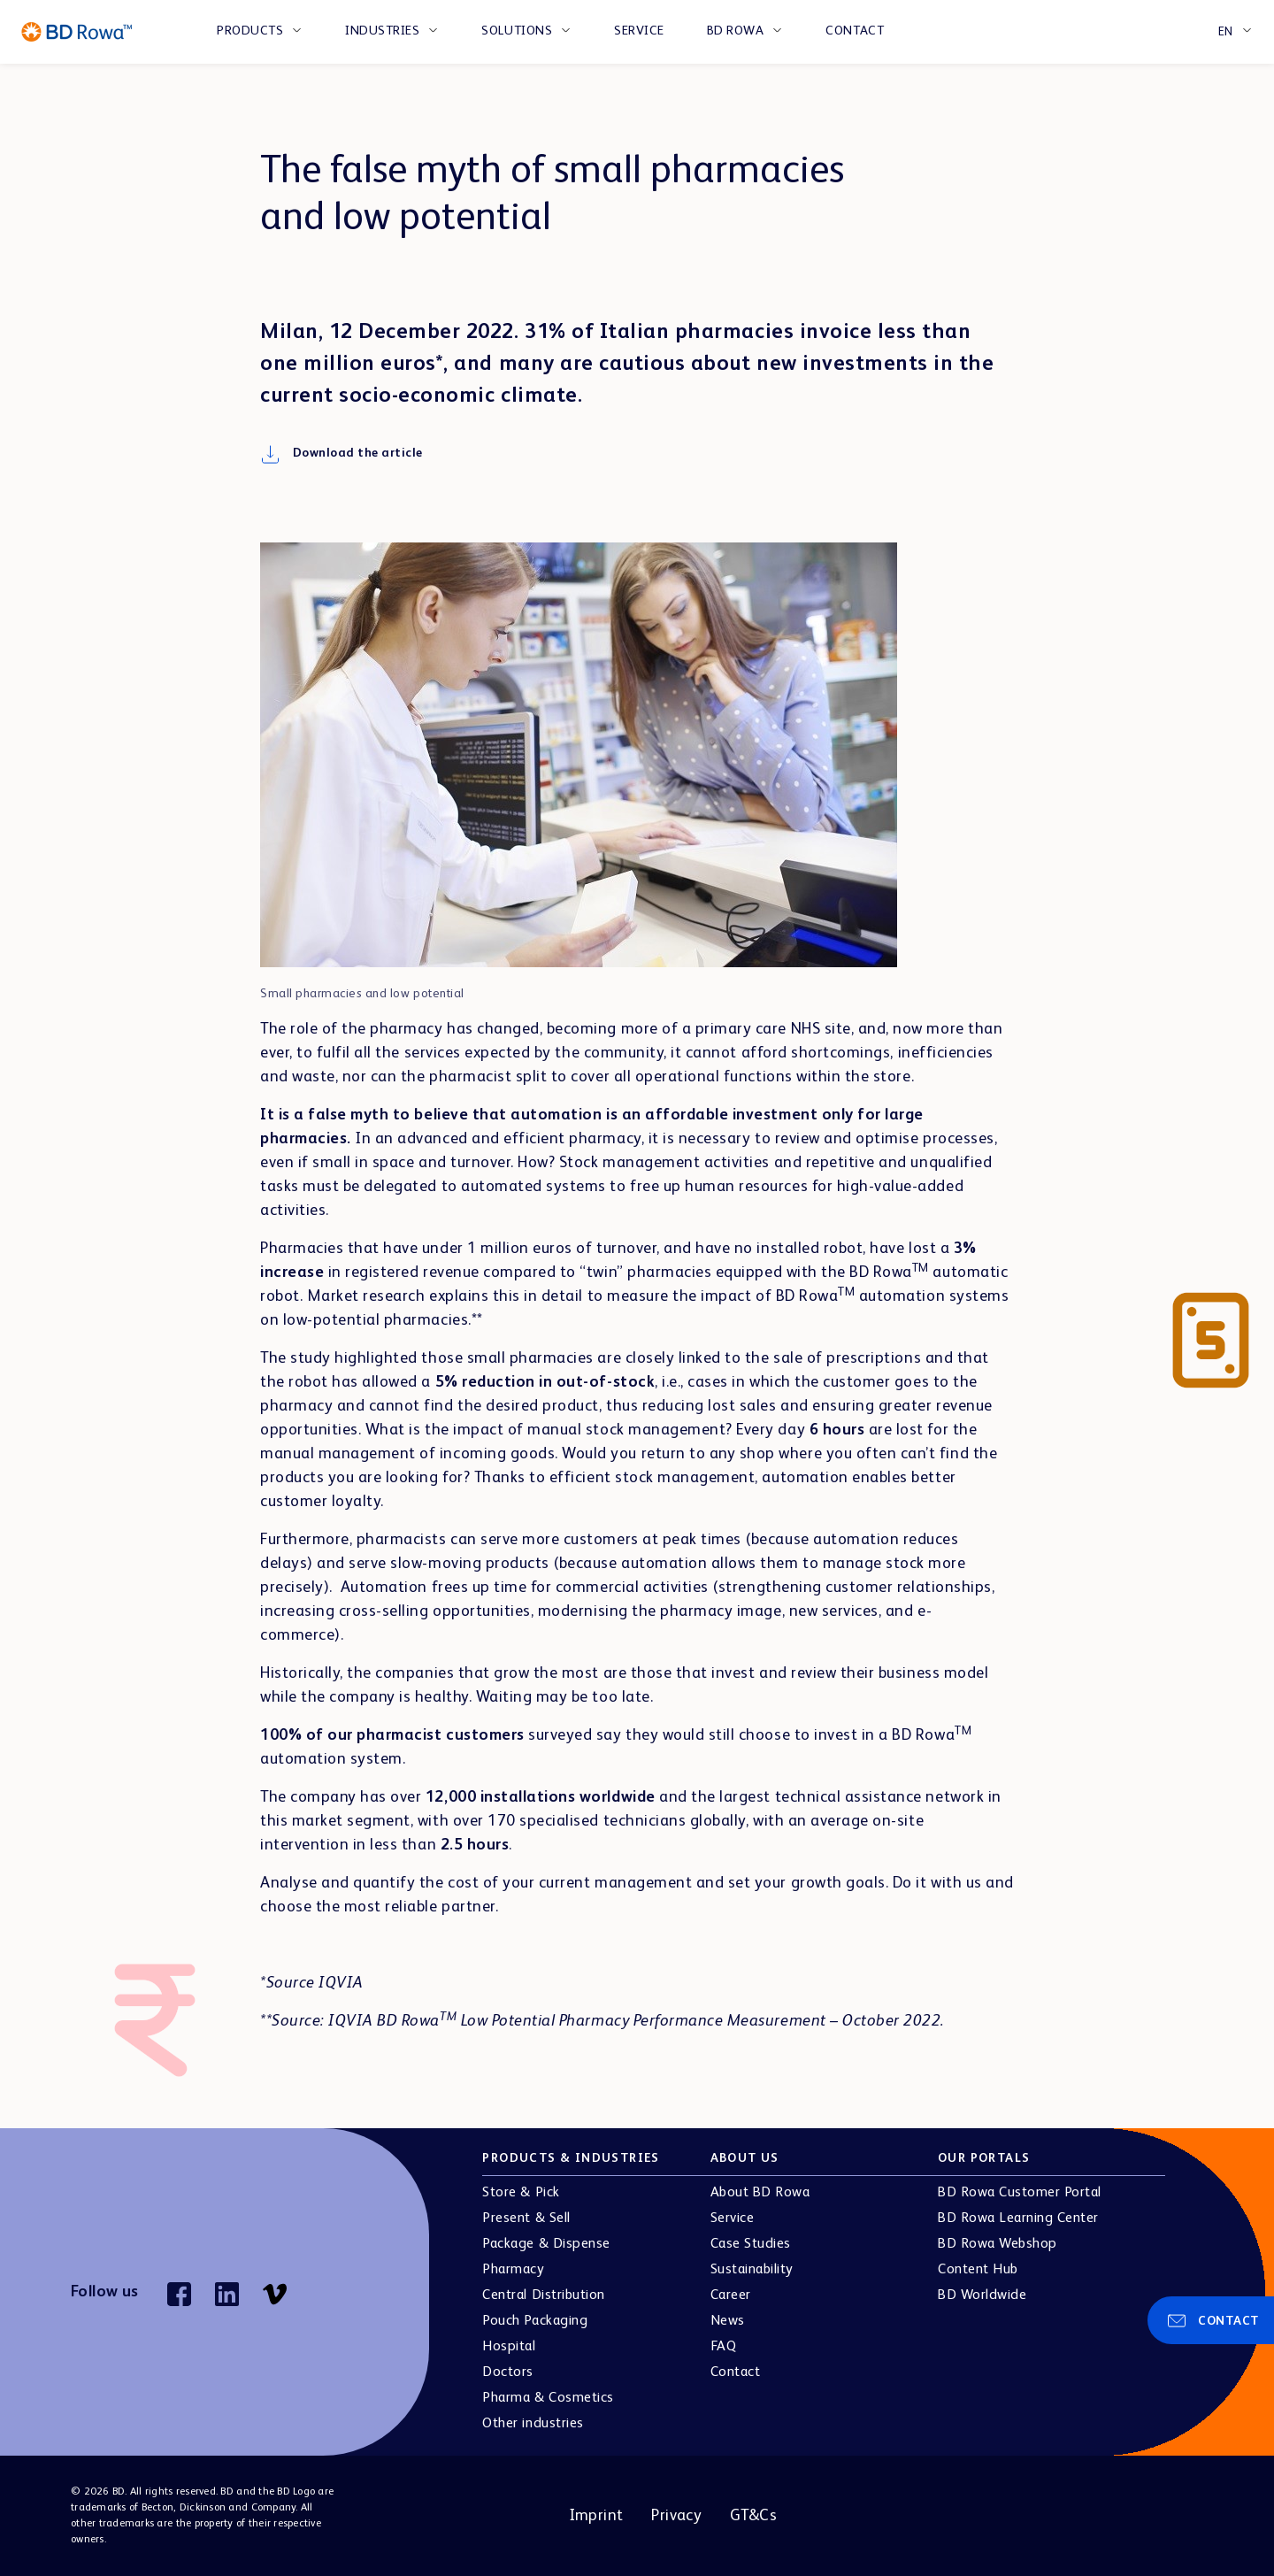 Image resolution: width=1274 pixels, height=2576 pixels. What do you see at coordinates (155, 2020) in the screenshot?
I see `view price in indian rupees` at bounding box center [155, 2020].